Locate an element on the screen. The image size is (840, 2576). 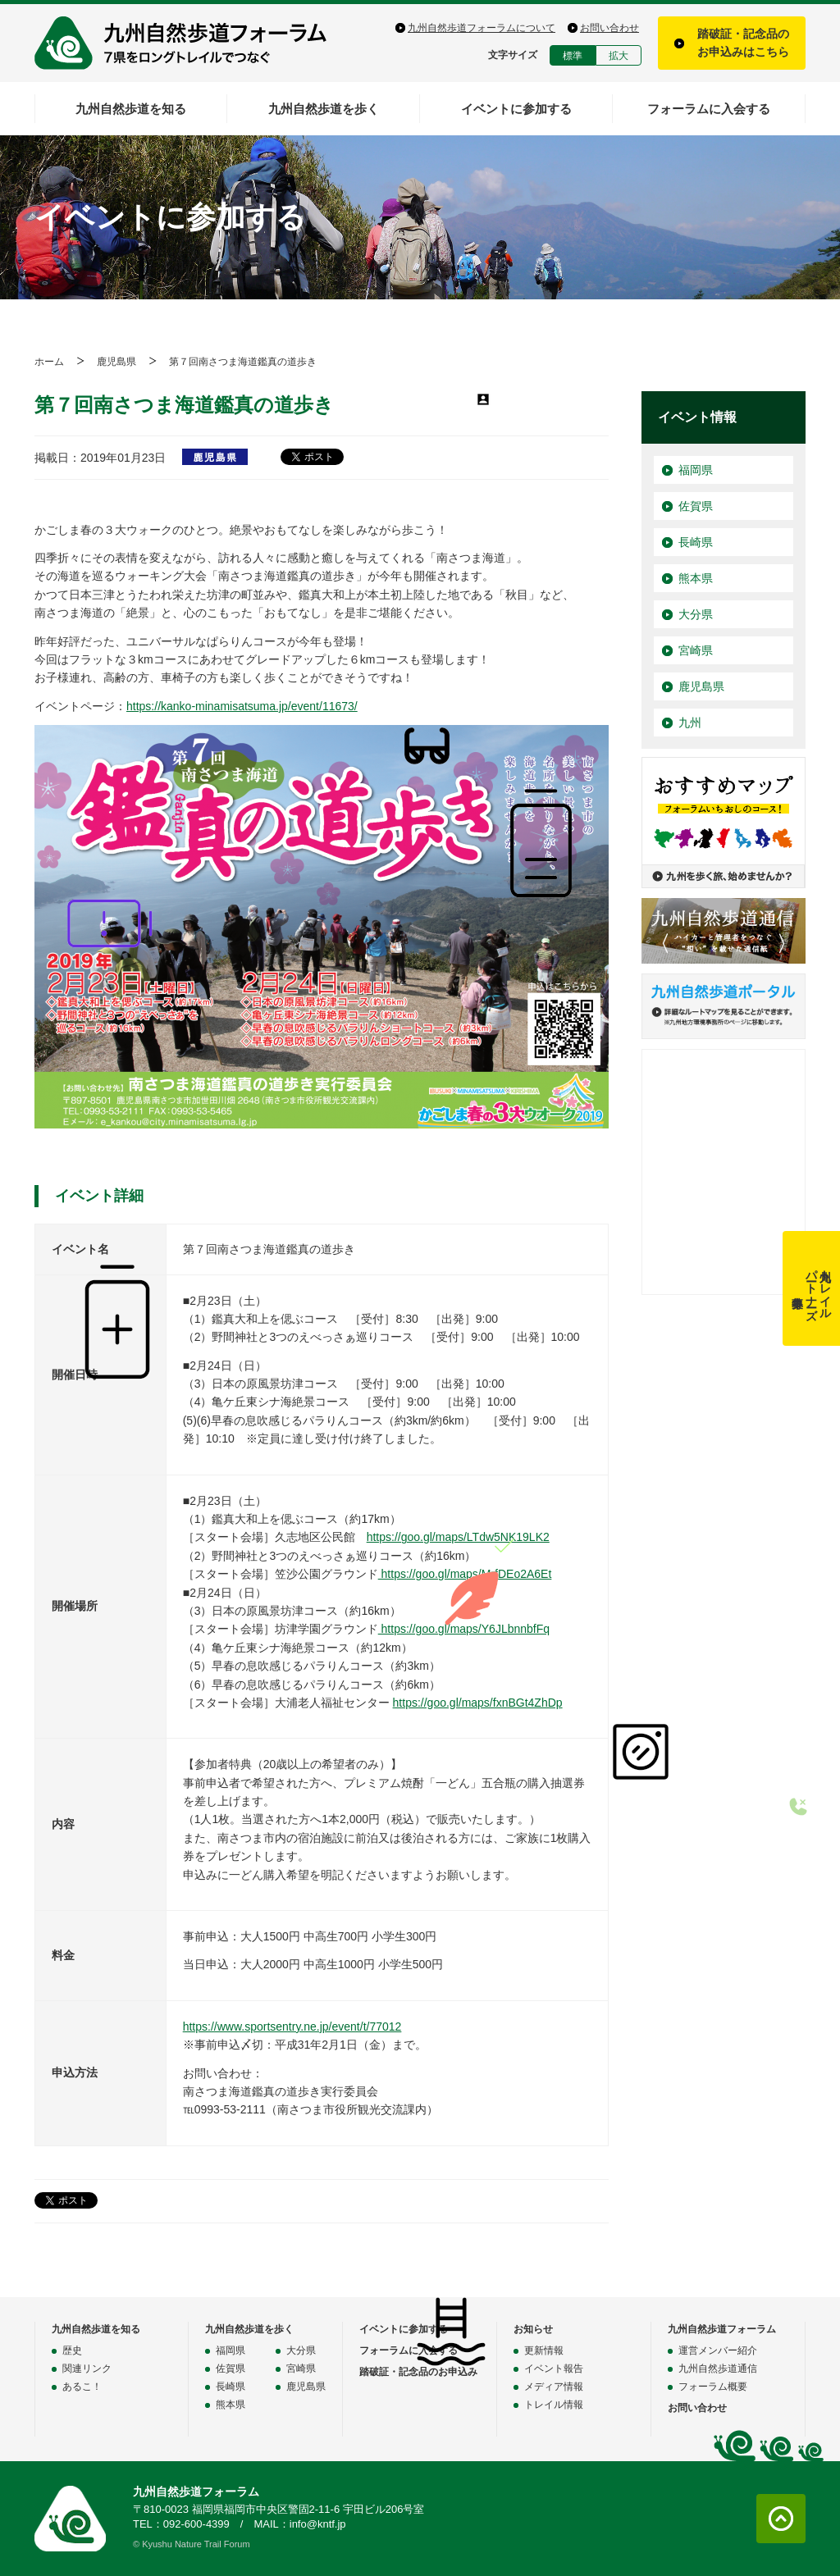
compose a new message or note is located at coordinates (471, 1598).